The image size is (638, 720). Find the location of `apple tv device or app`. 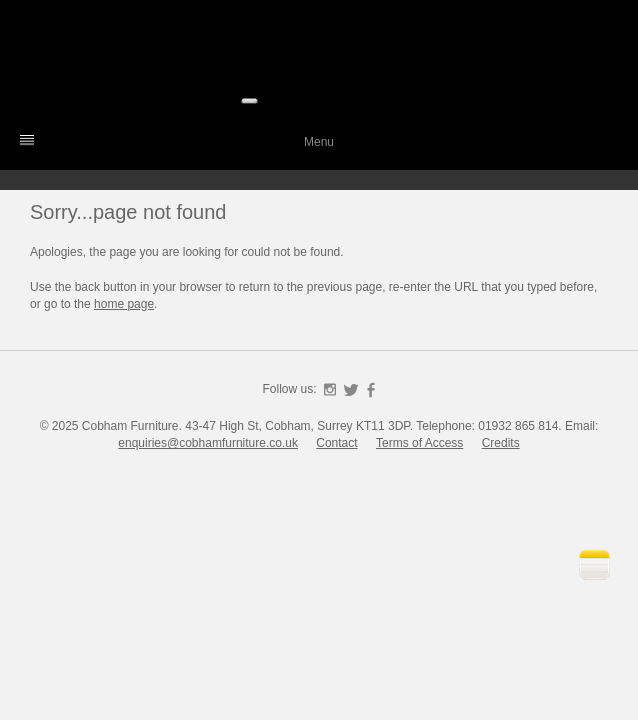

apple tv device or app is located at coordinates (249, 98).